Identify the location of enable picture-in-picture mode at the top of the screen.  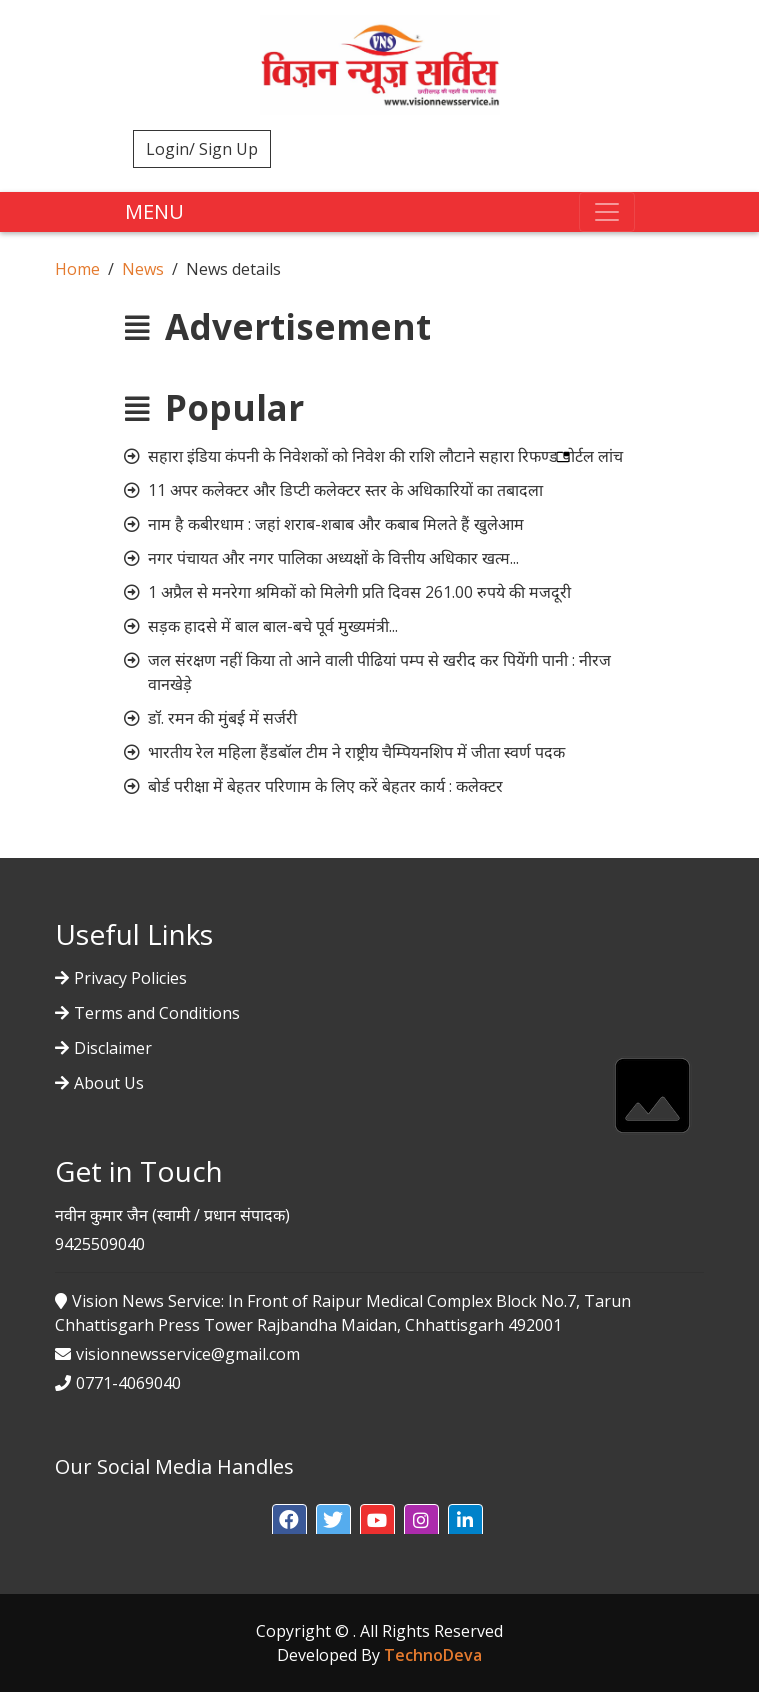
(563, 457).